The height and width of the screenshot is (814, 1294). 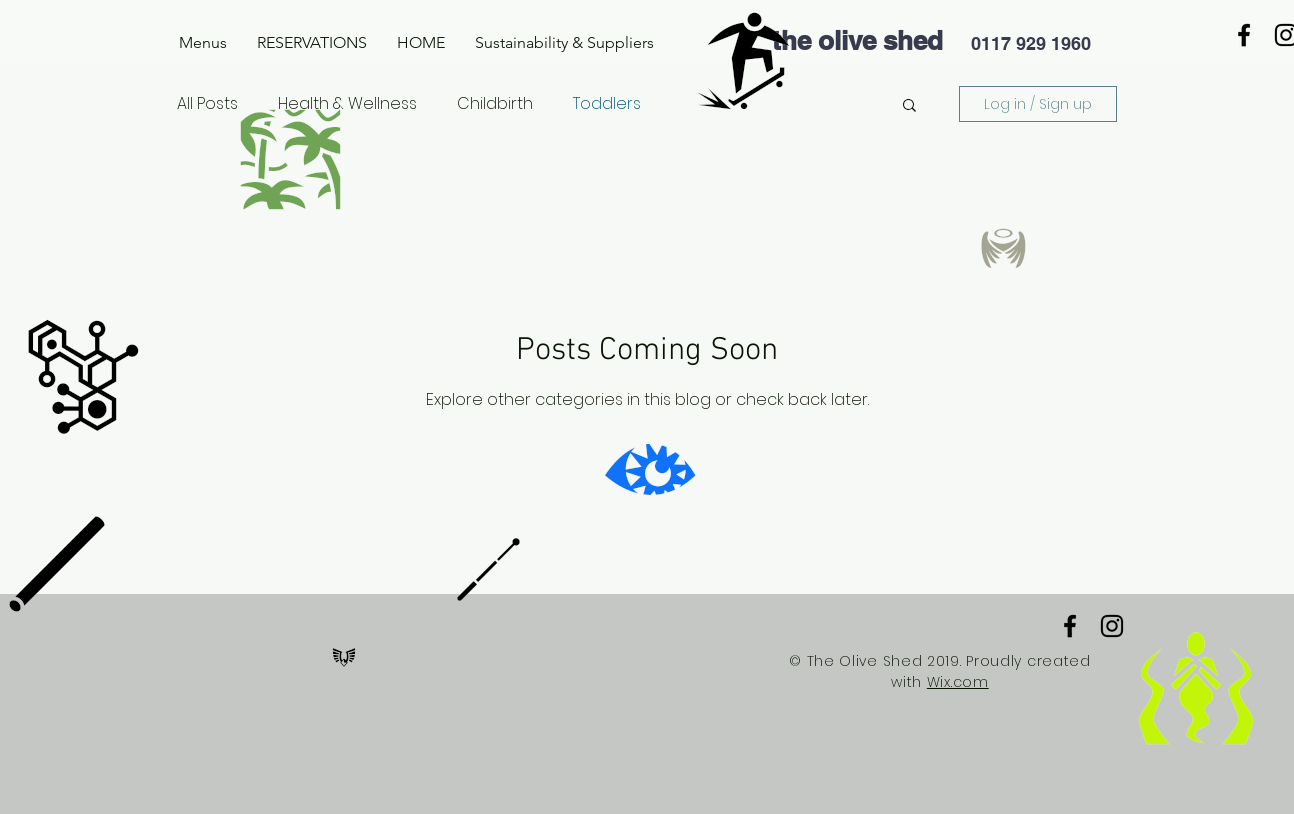 What do you see at coordinates (344, 656) in the screenshot?
I see `guild or faction emblem in a game interface` at bounding box center [344, 656].